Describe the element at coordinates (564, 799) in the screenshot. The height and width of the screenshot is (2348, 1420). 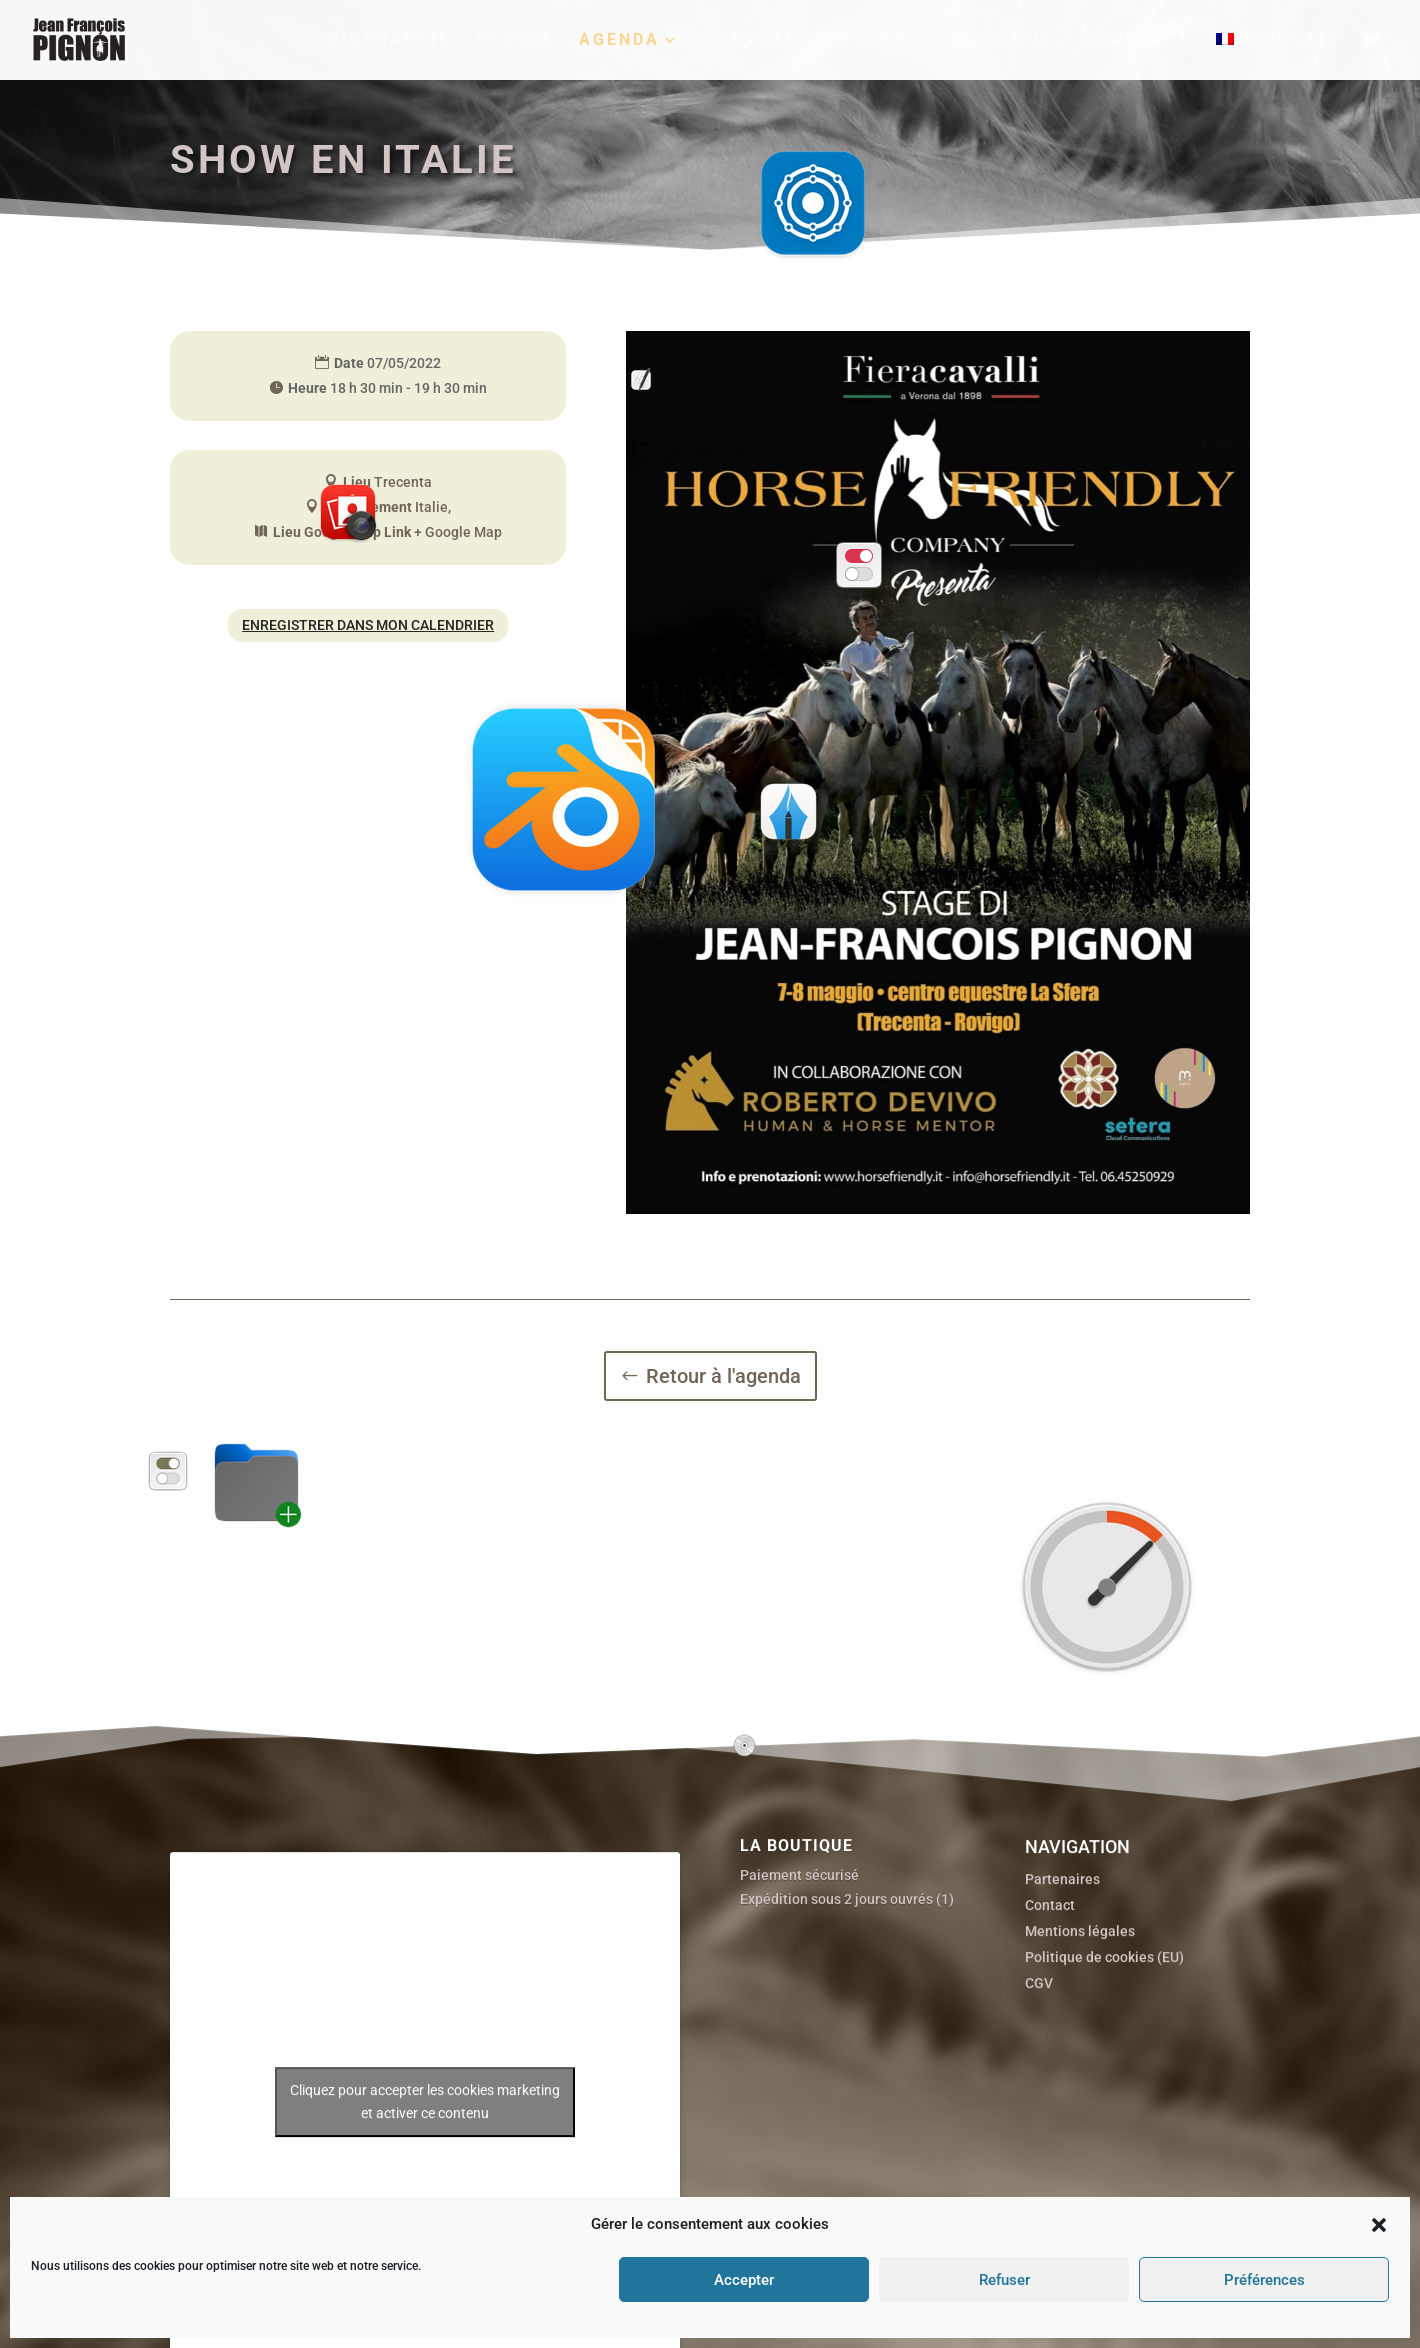
I see `open Blender 3D modeling application` at that location.